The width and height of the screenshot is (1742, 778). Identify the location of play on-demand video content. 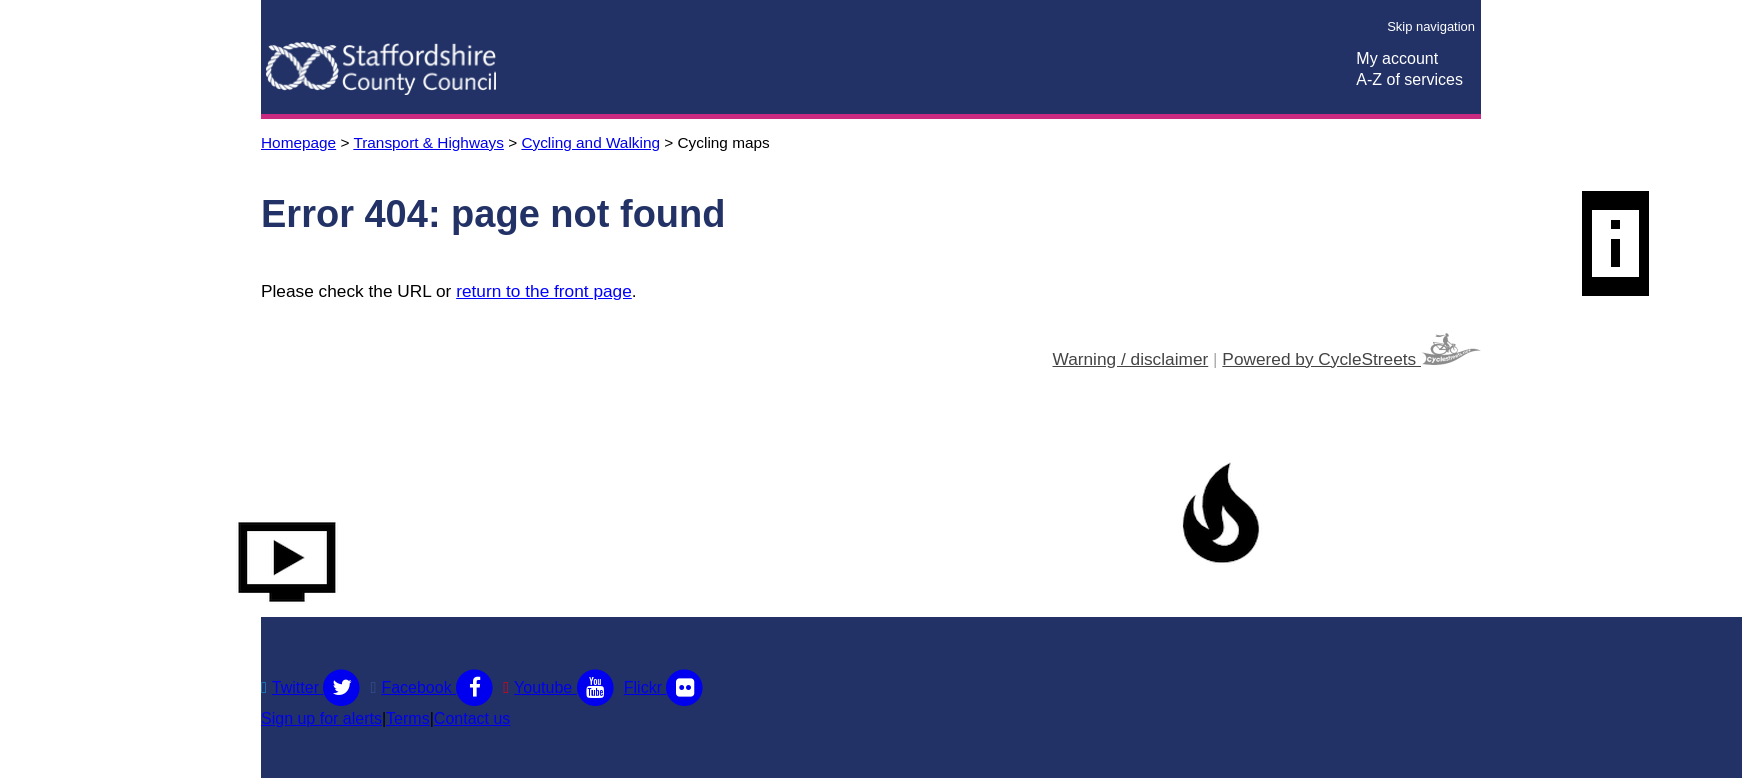
(287, 562).